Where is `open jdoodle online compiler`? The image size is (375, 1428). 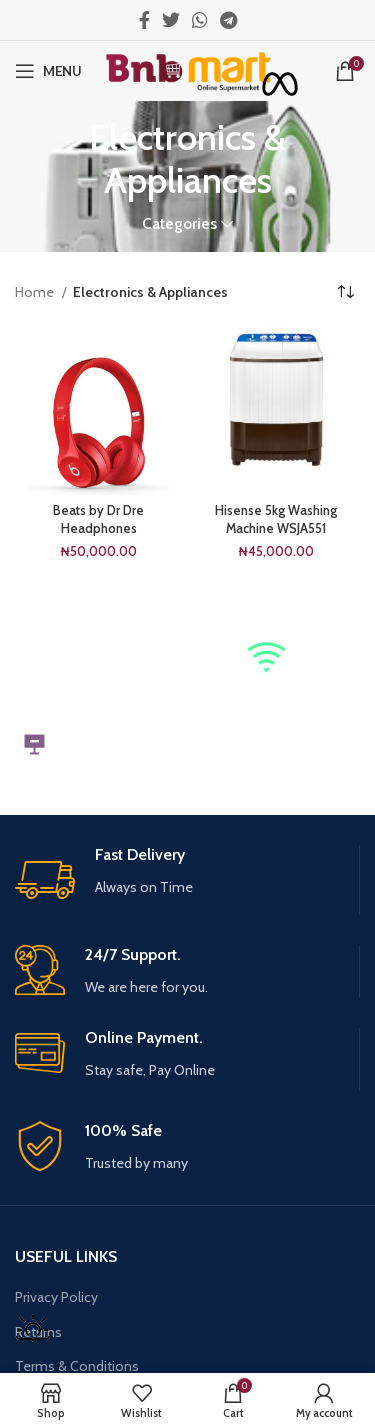
open jdoodle online compiler is located at coordinates (33, 1328).